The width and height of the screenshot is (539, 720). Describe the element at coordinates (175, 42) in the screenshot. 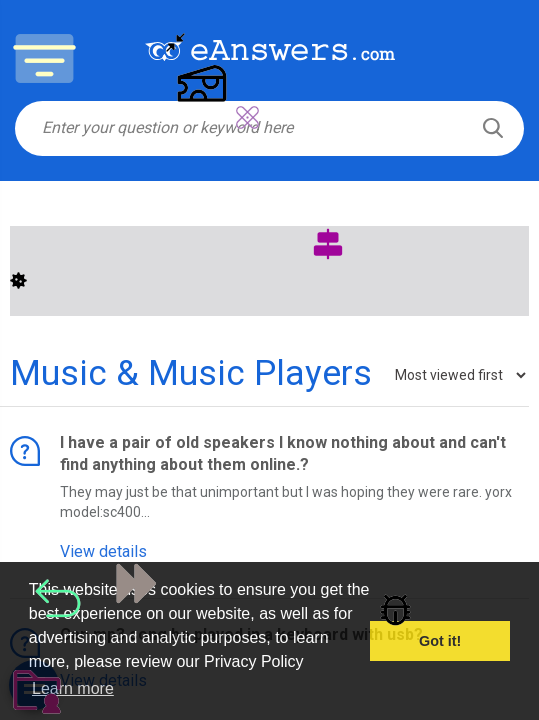

I see `minimize or collapse content` at that location.